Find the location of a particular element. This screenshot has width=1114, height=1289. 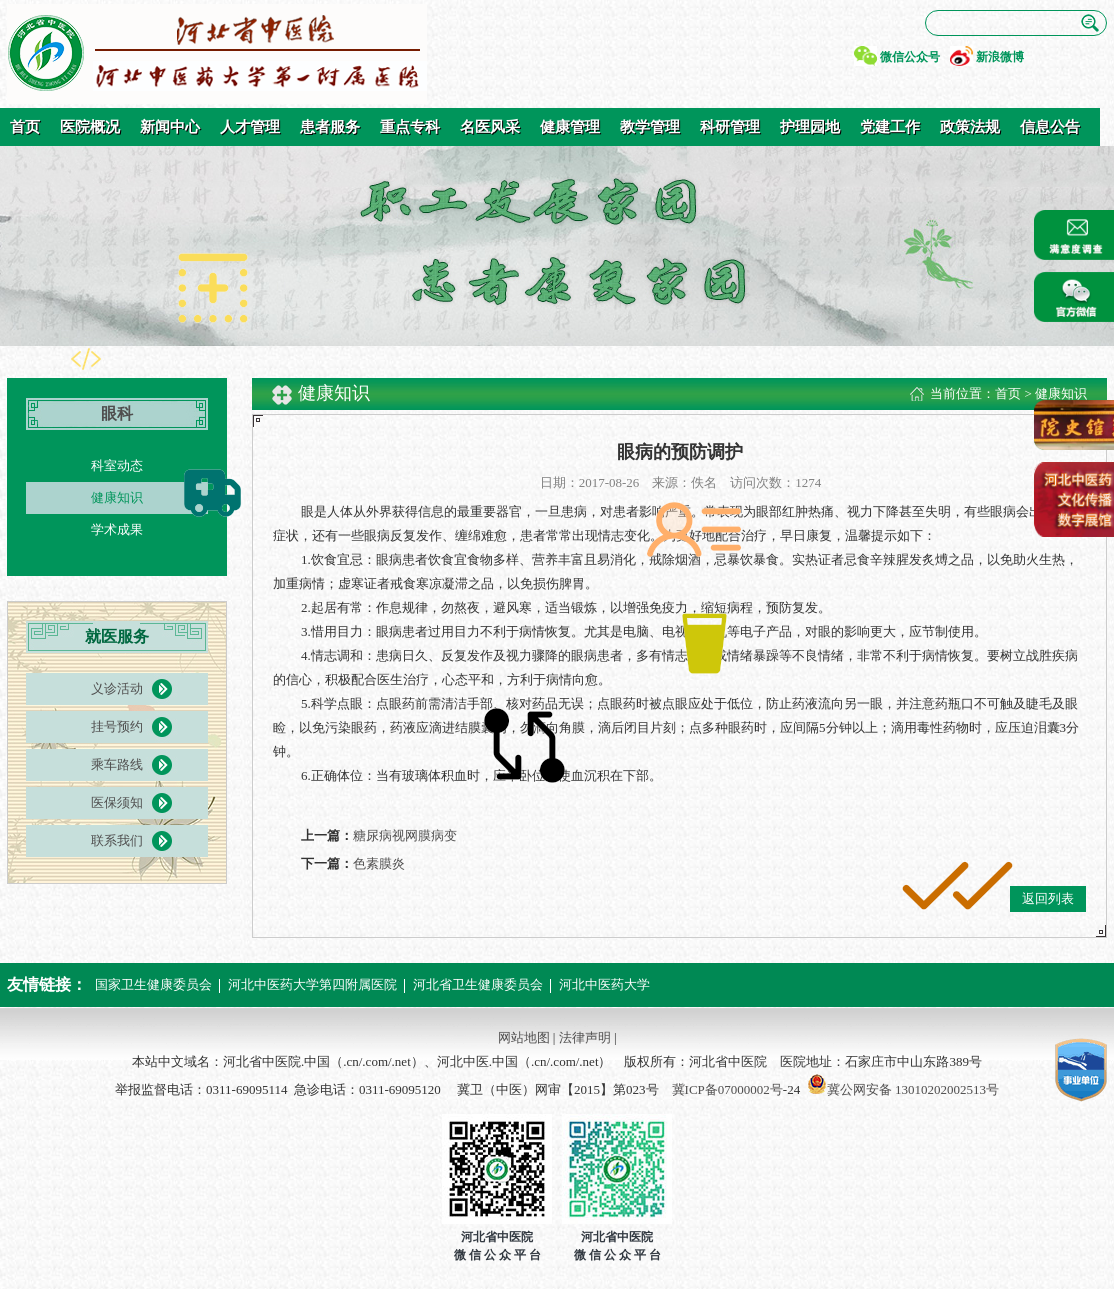

view user directory or contact list is located at coordinates (692, 529).